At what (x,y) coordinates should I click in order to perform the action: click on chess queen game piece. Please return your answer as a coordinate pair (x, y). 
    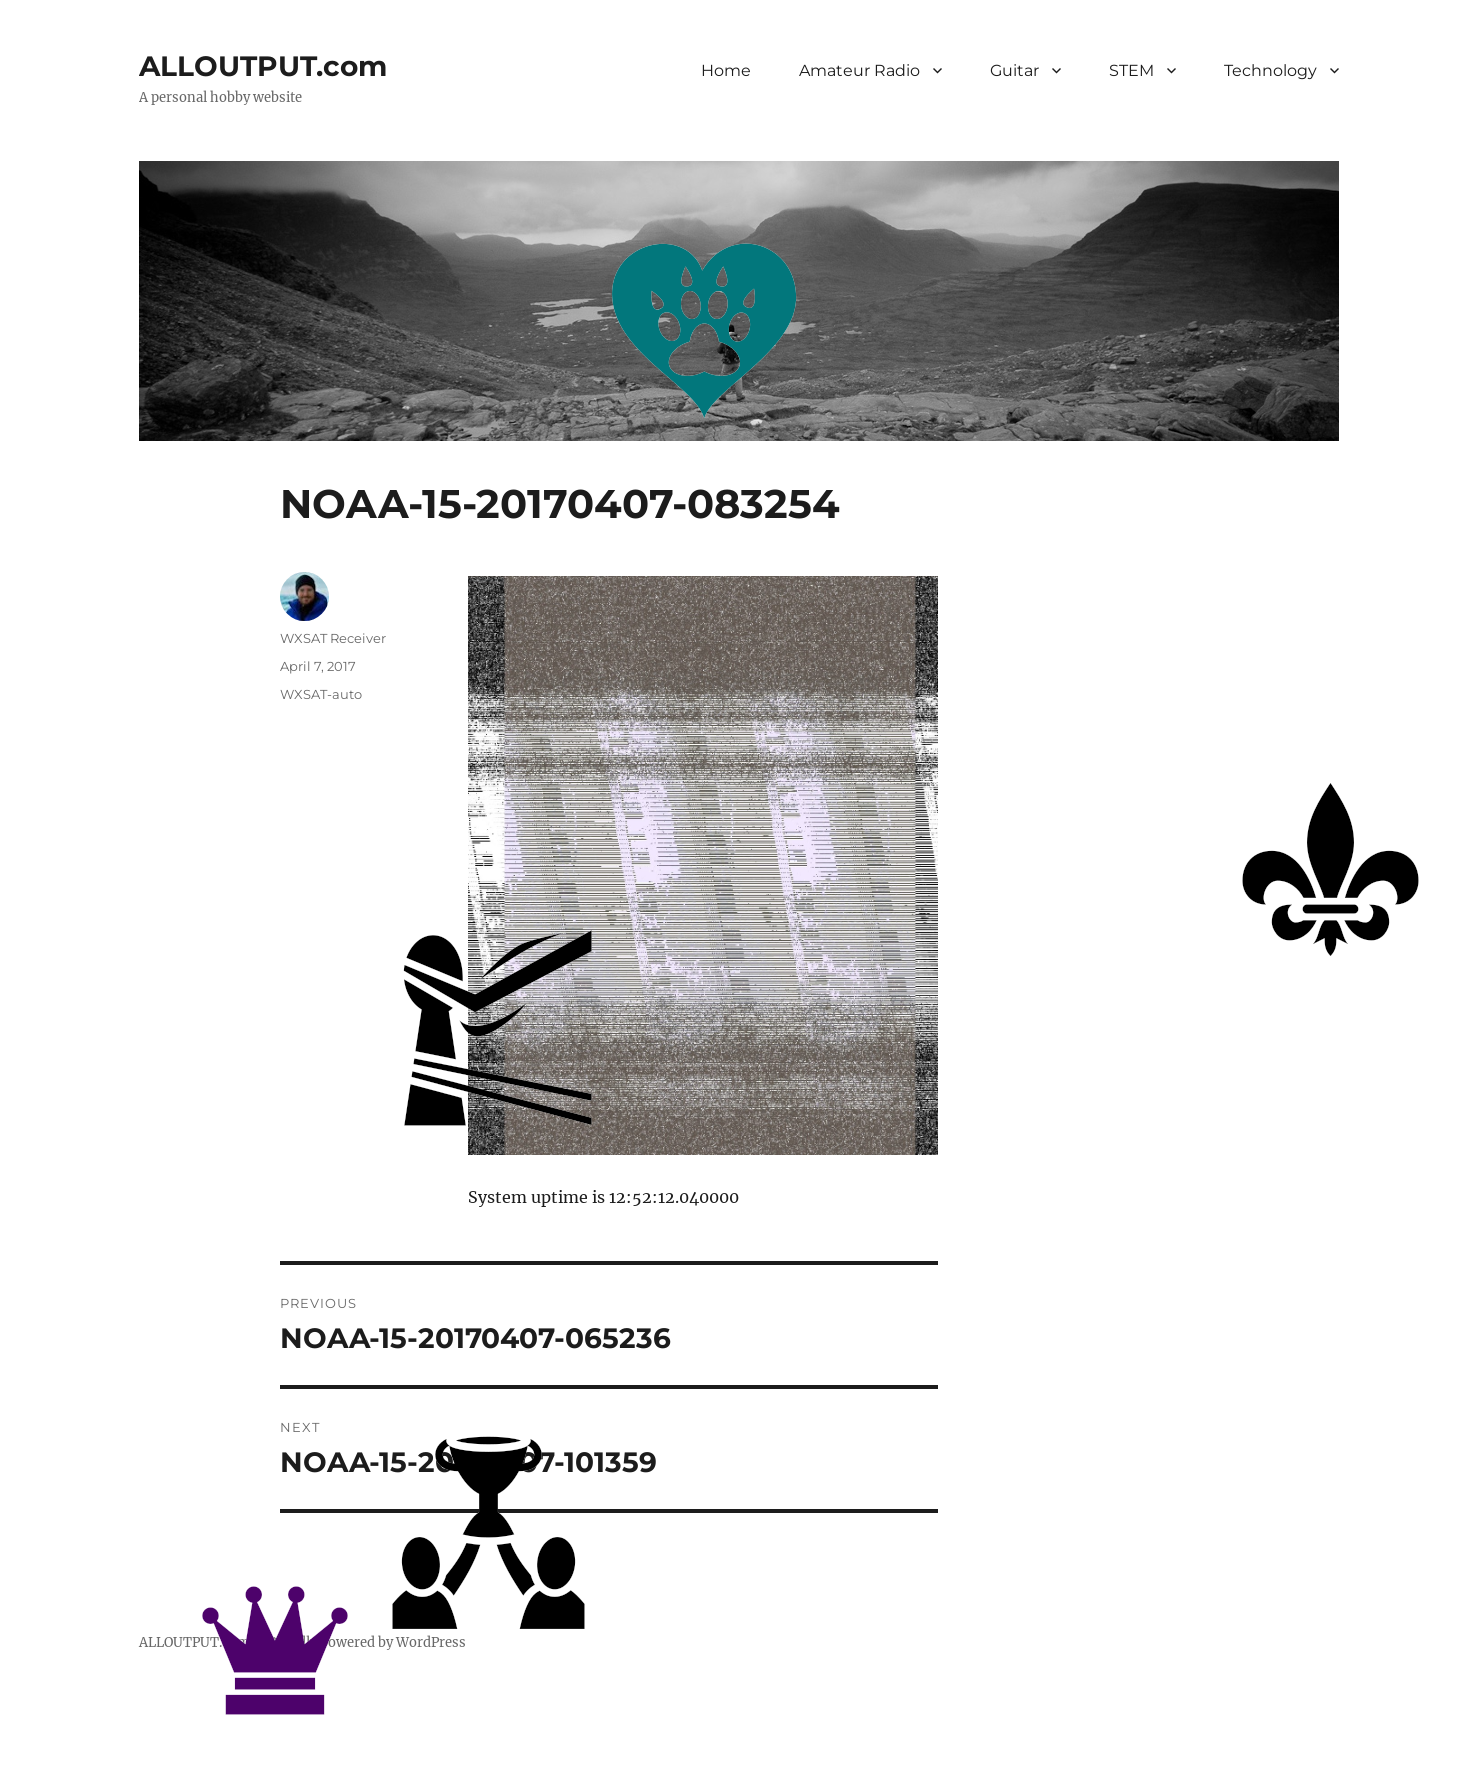
    Looking at the image, I should click on (275, 1640).